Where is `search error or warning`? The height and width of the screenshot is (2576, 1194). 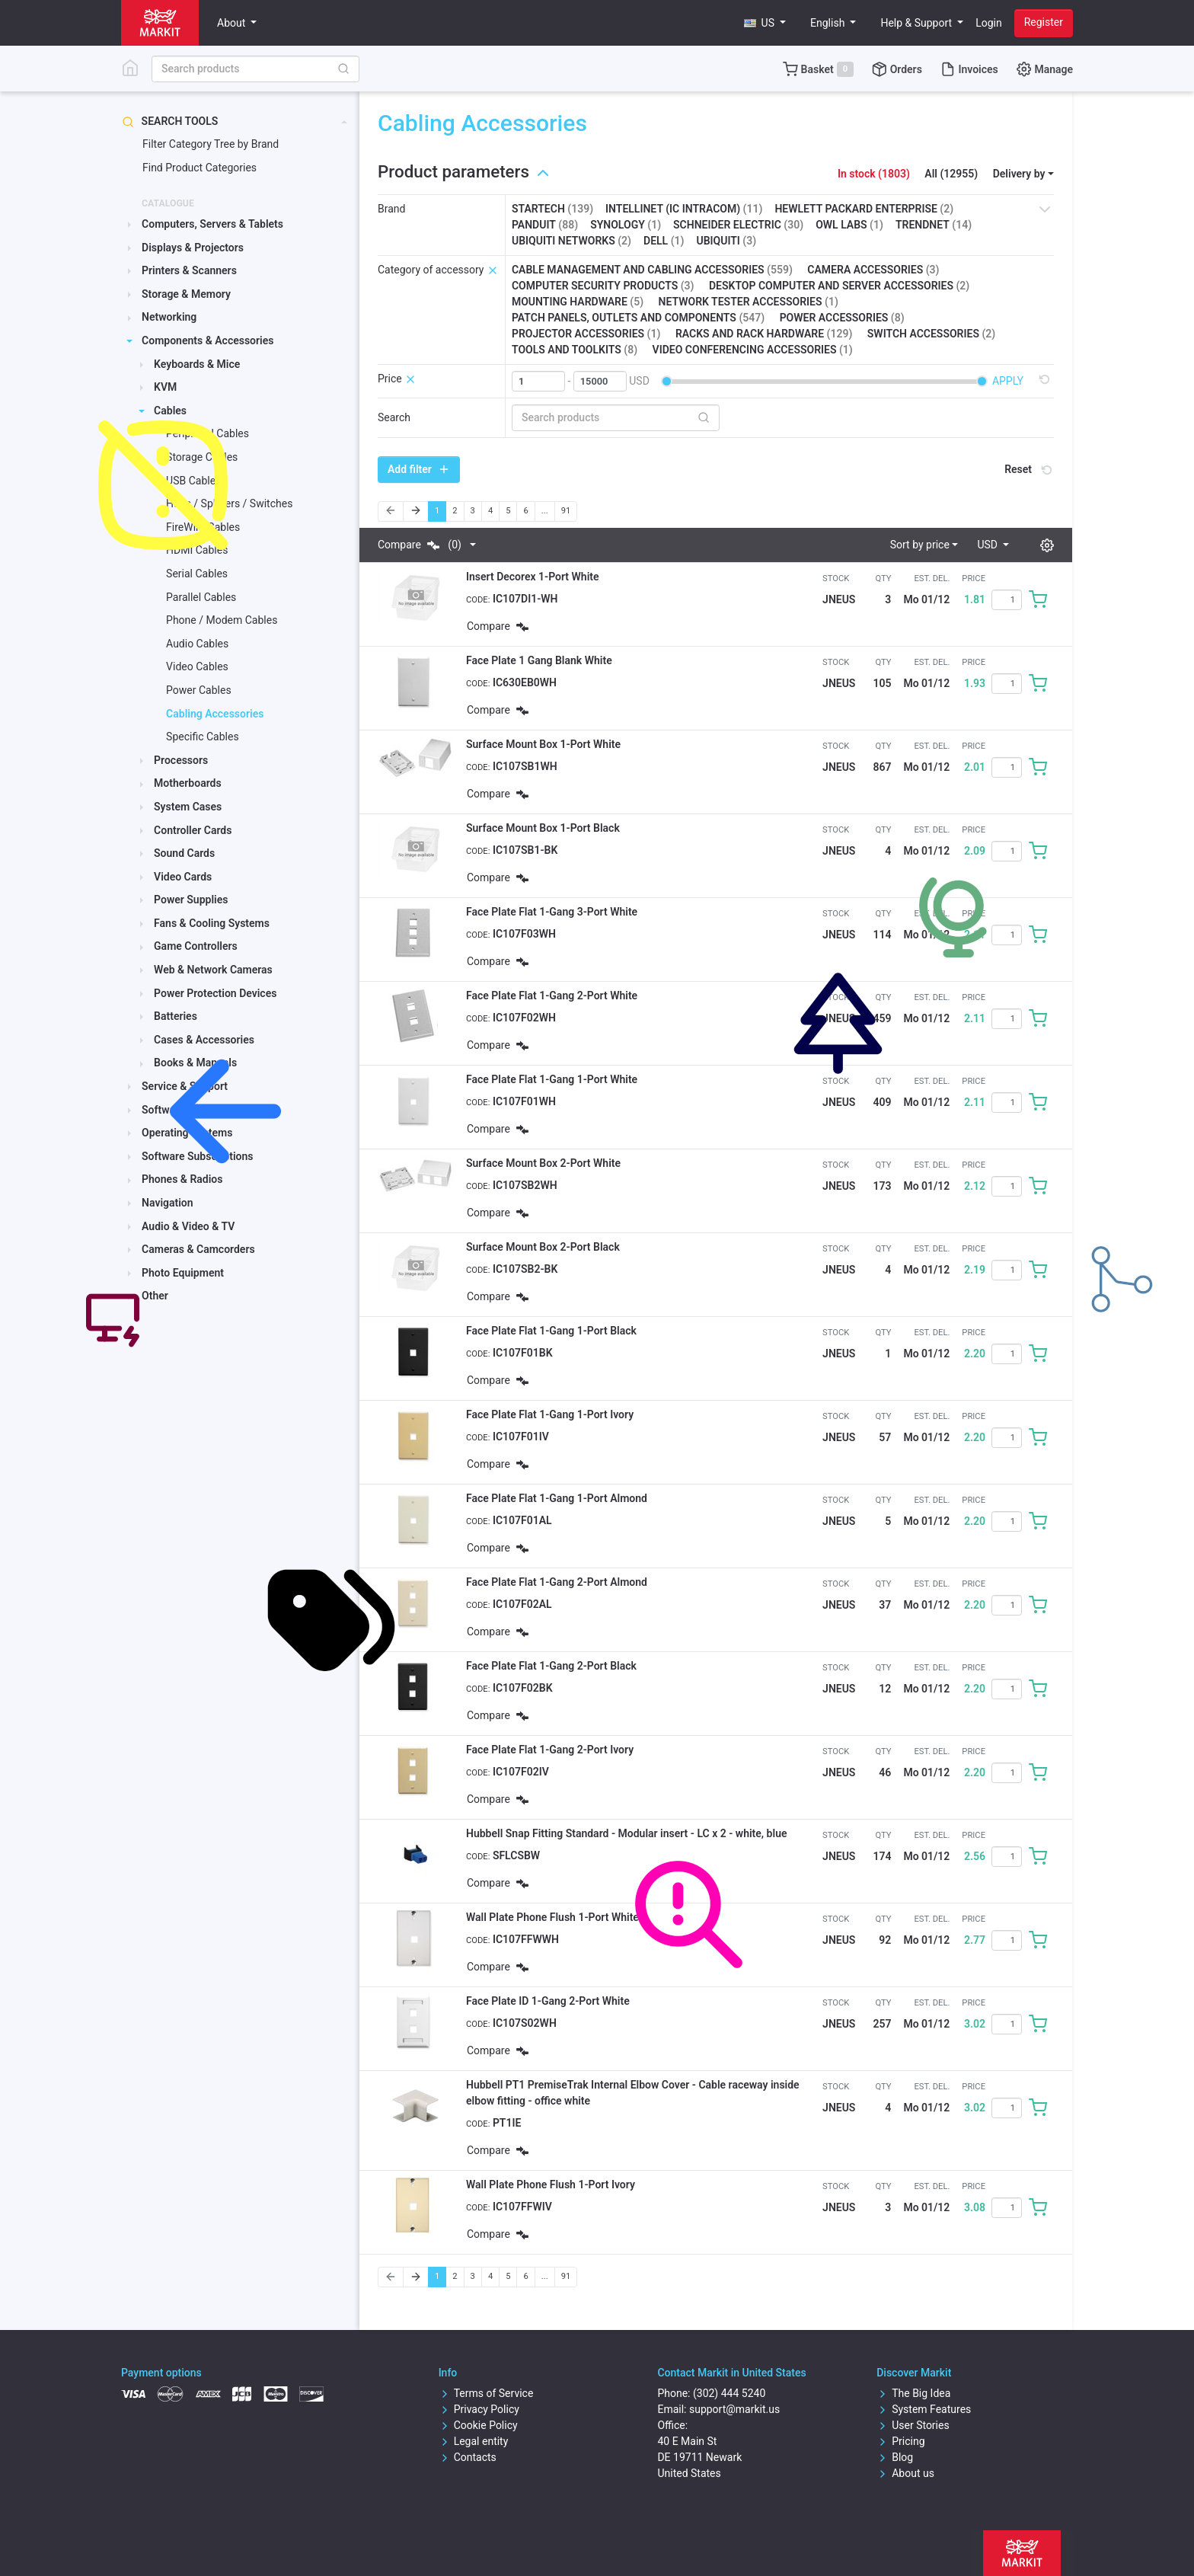
search error or warning is located at coordinates (688, 1914).